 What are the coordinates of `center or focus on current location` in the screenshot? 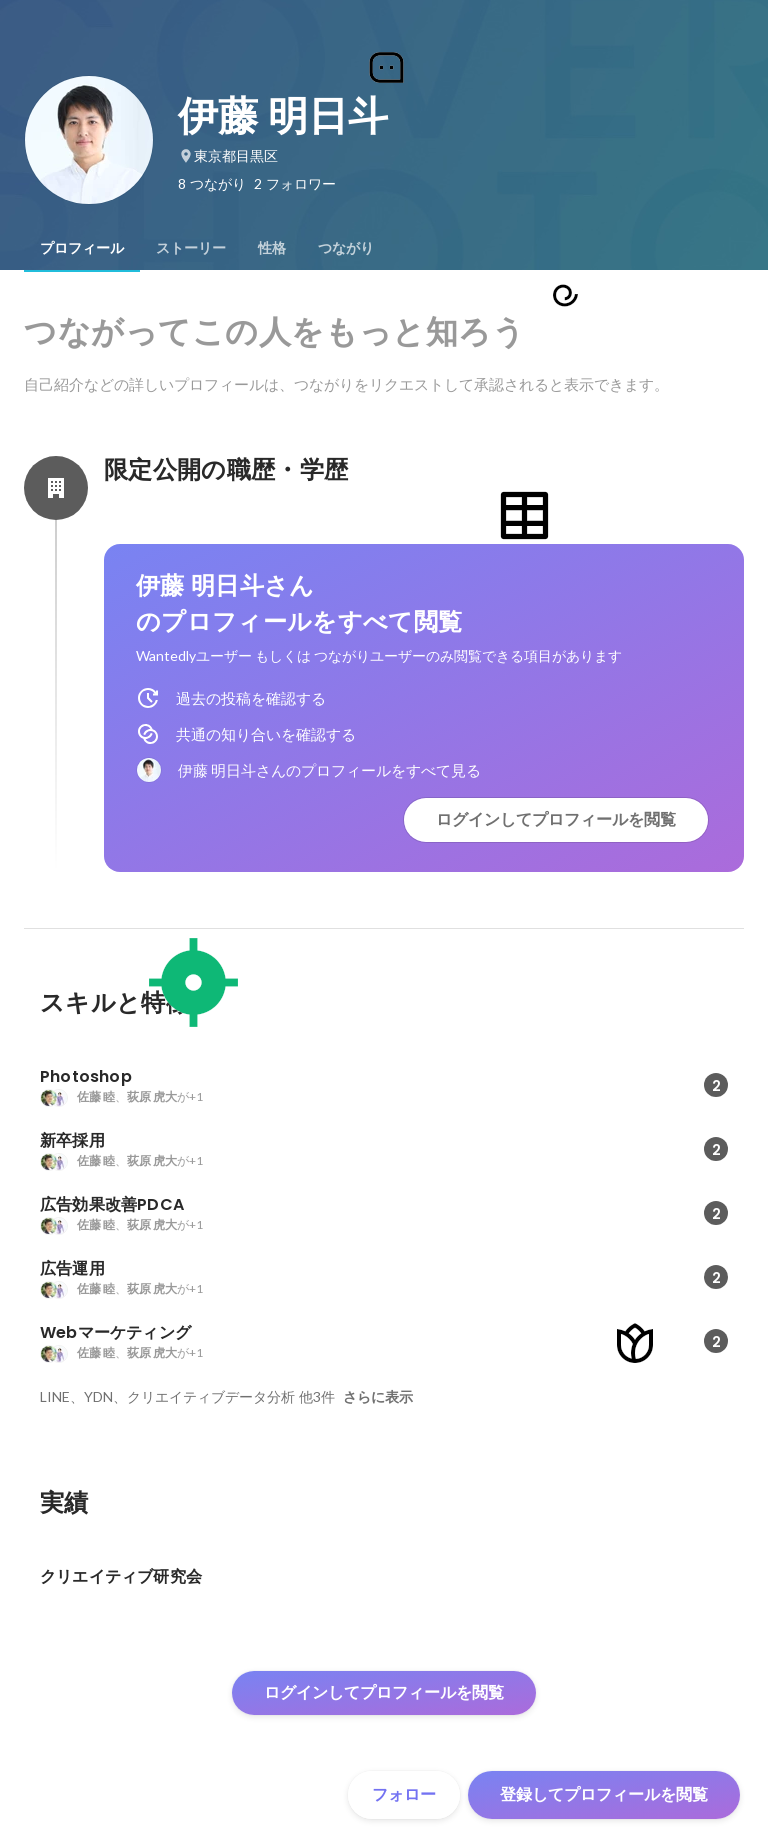 It's located at (193, 982).